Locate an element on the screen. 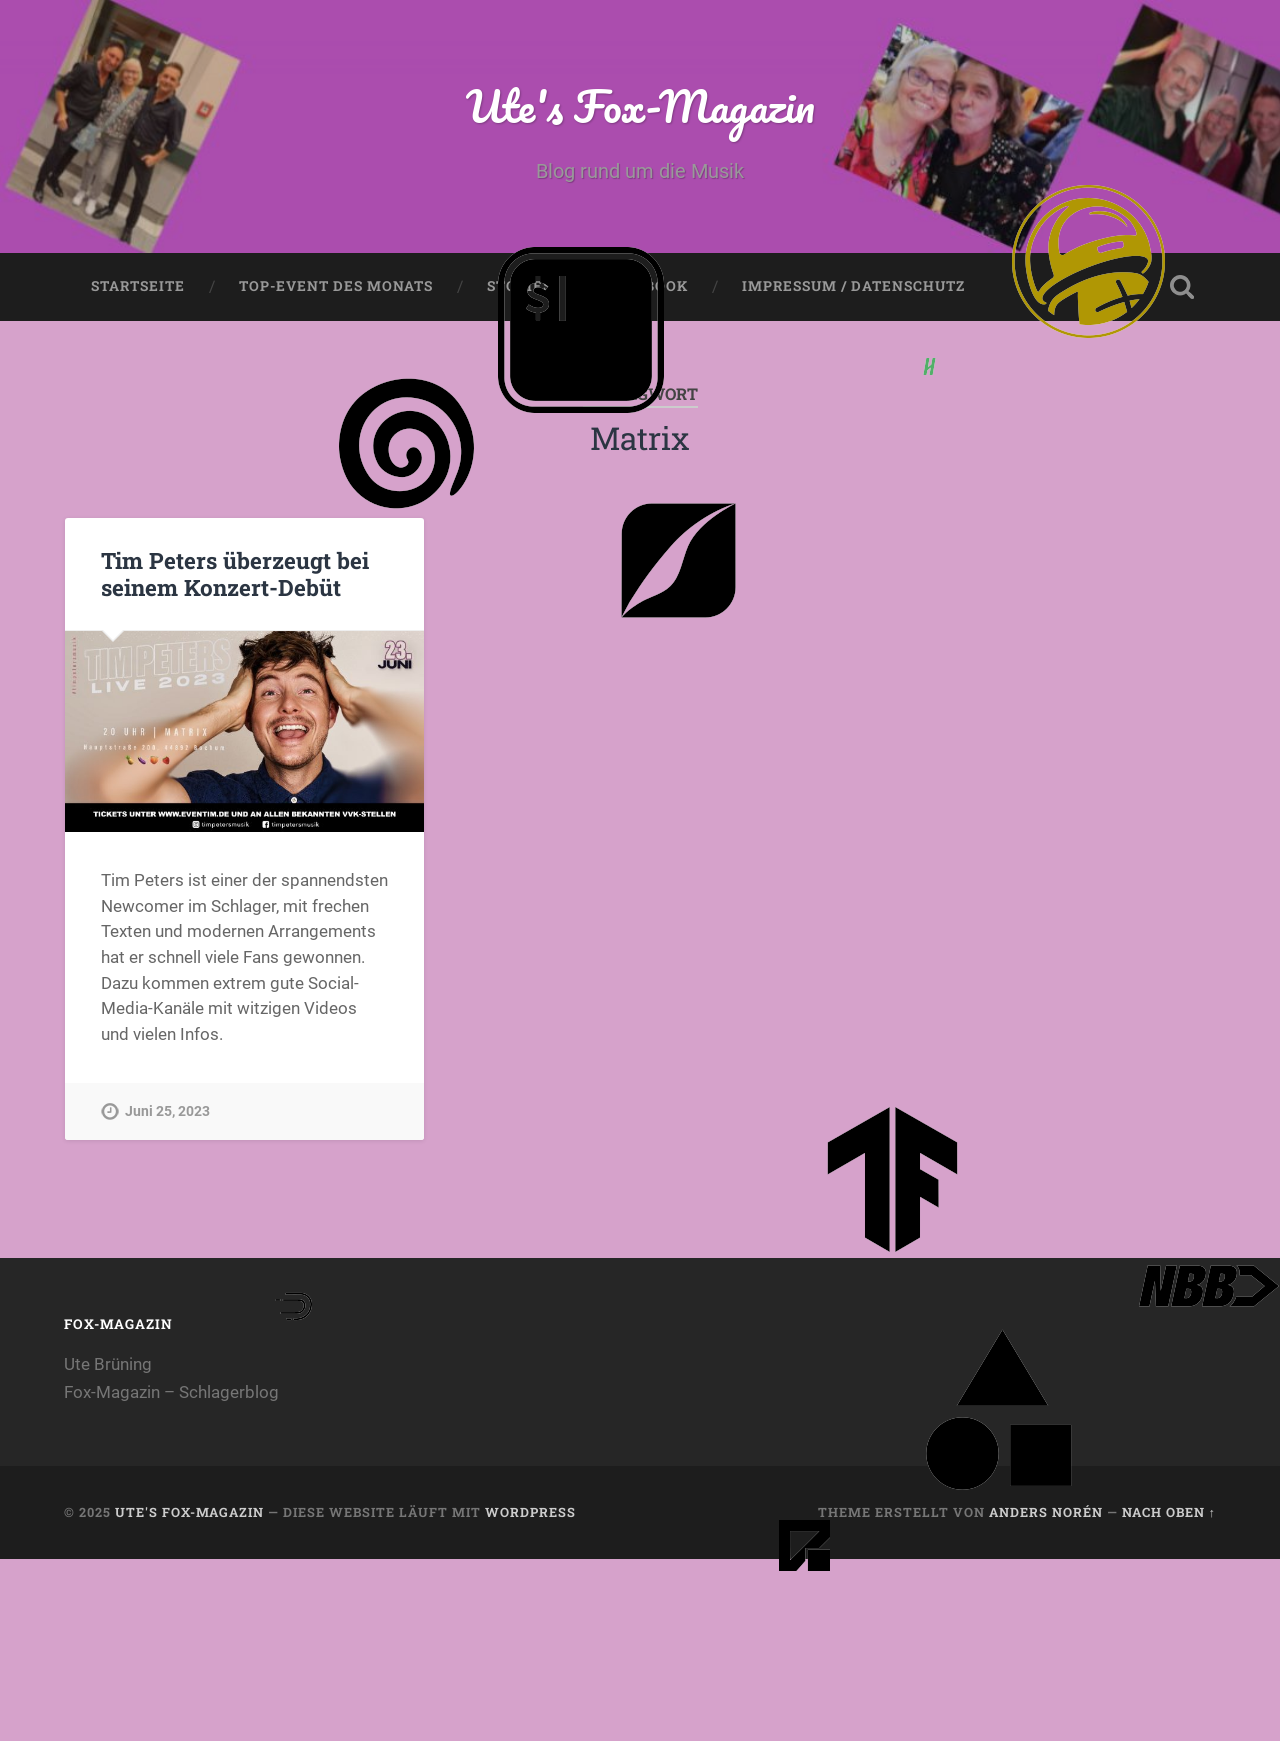 The height and width of the screenshot is (1741, 1280). visit alternativeto website to find software alternatives is located at coordinates (1088, 261).